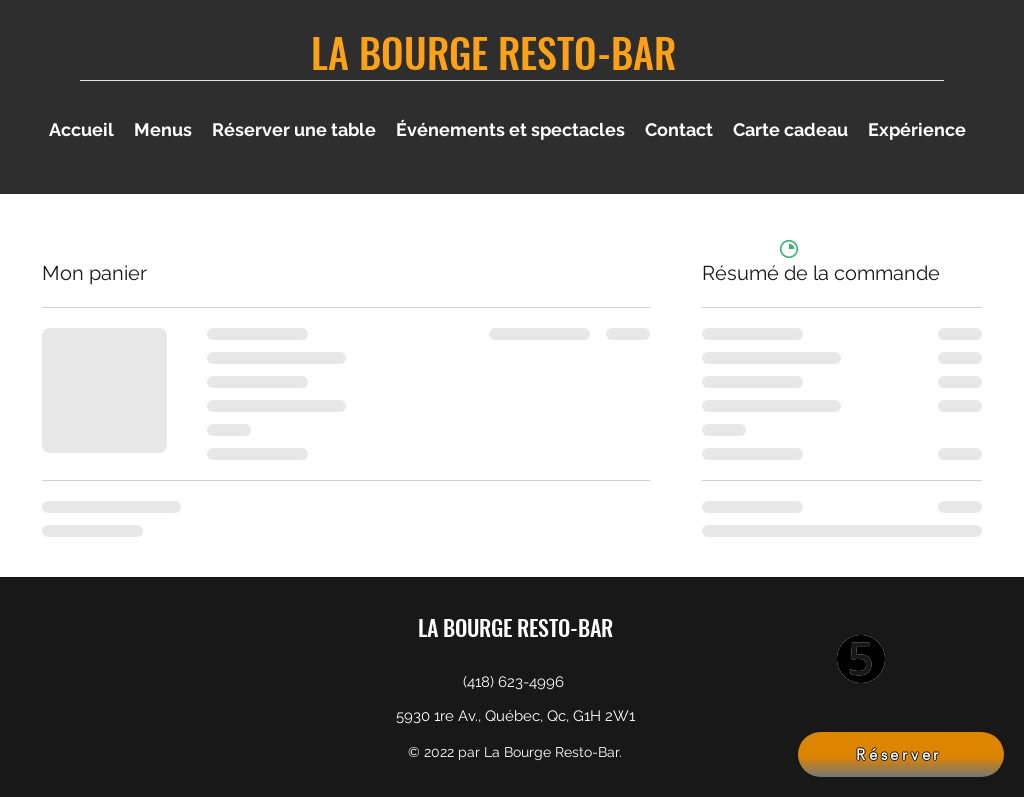 Image resolution: width=1024 pixels, height=797 pixels. I want to click on indicates 25% progress or completion, so click(789, 249).